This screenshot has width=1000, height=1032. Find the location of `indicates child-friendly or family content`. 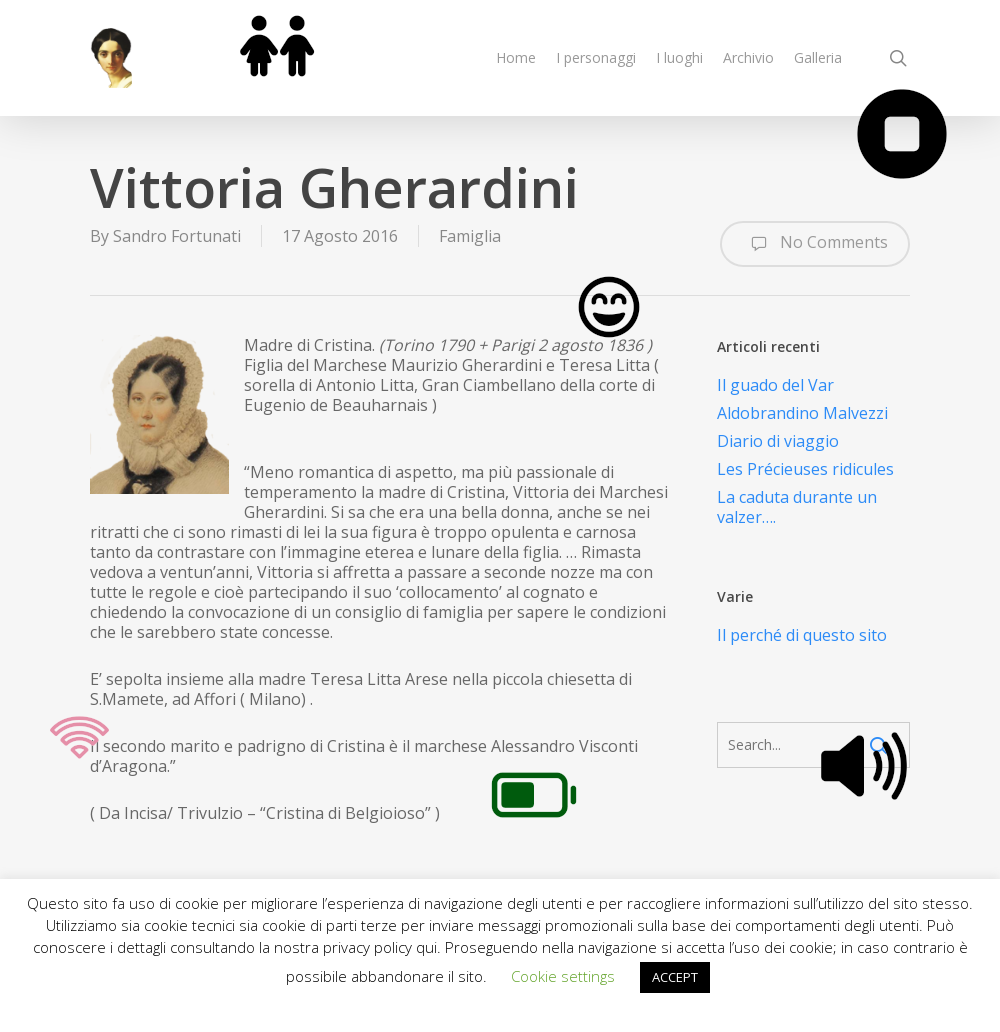

indicates child-friendly or family content is located at coordinates (278, 46).